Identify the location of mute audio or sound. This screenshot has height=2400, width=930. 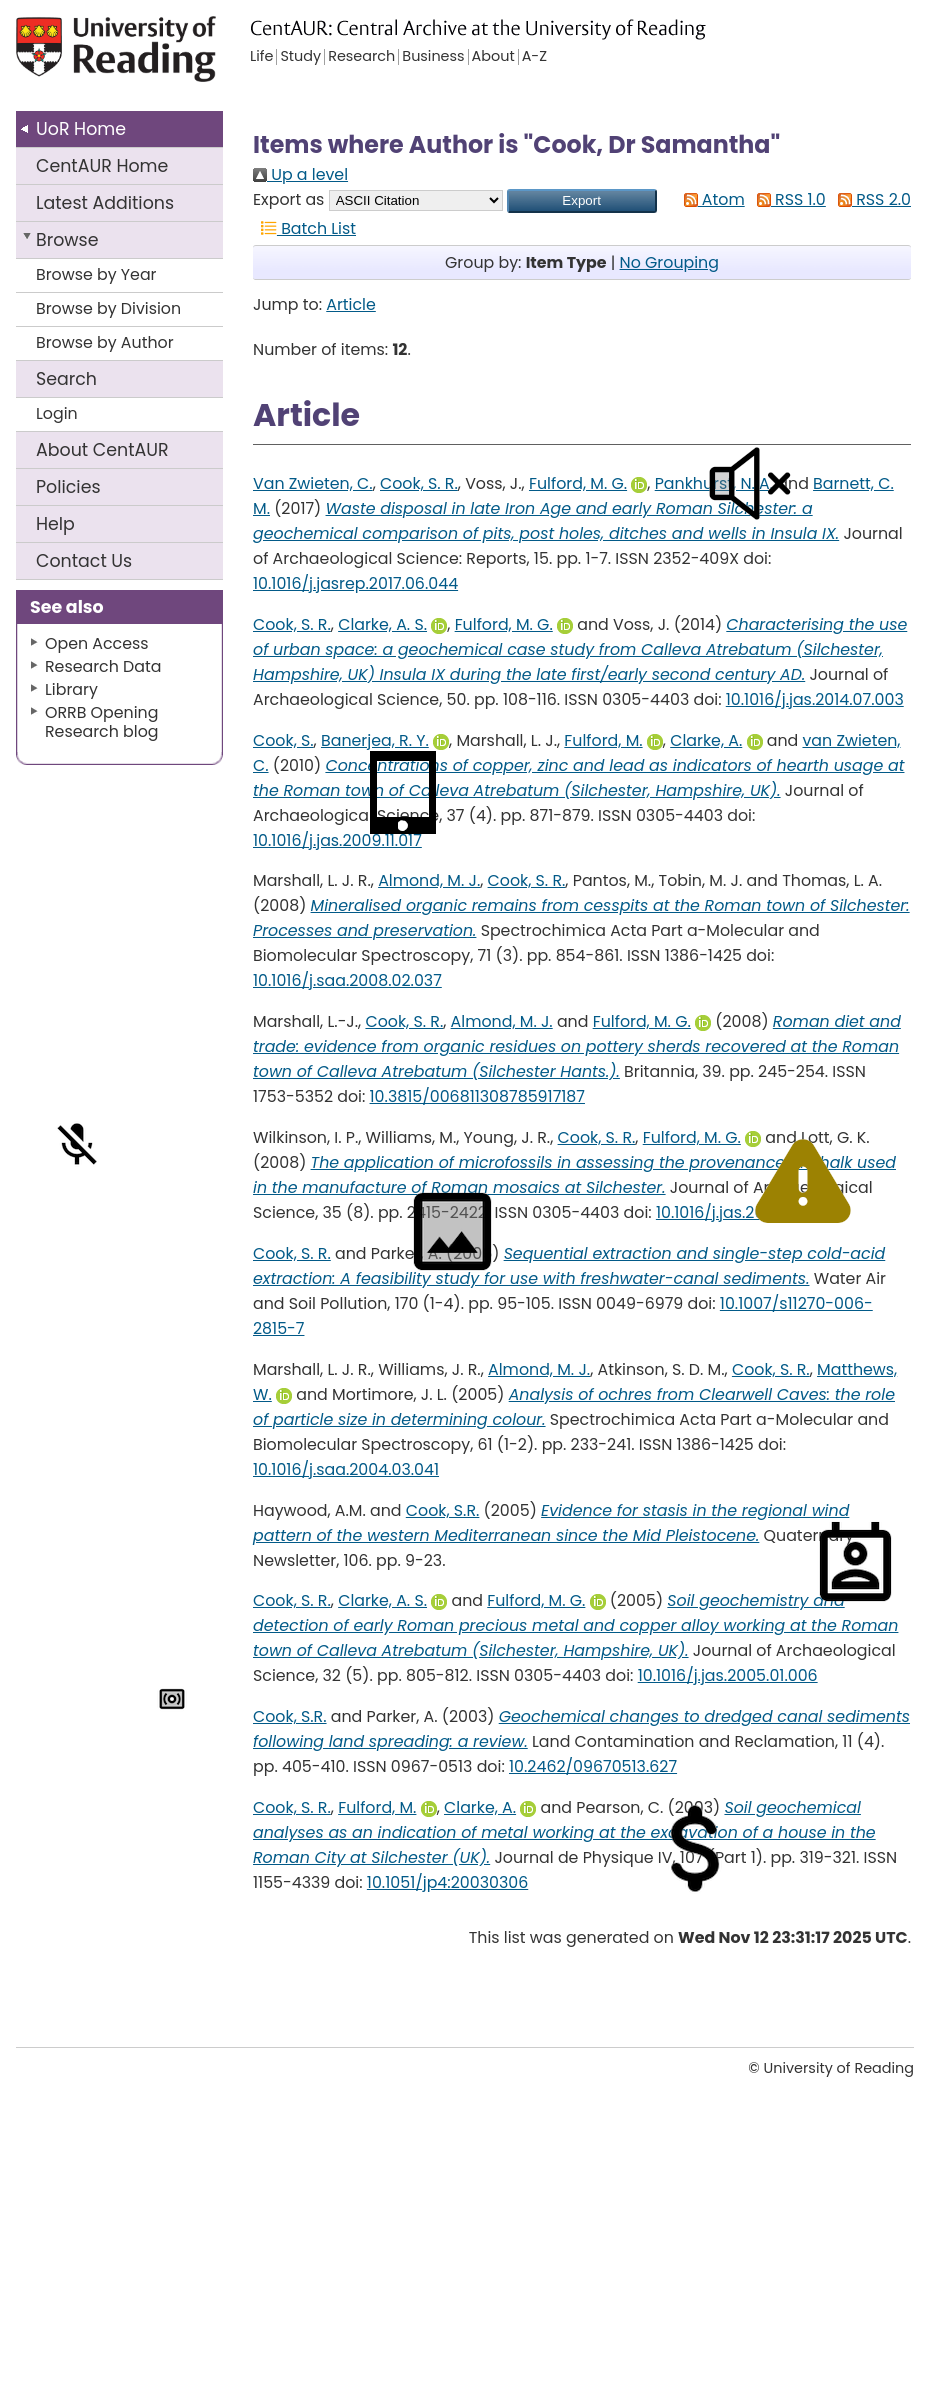
(748, 483).